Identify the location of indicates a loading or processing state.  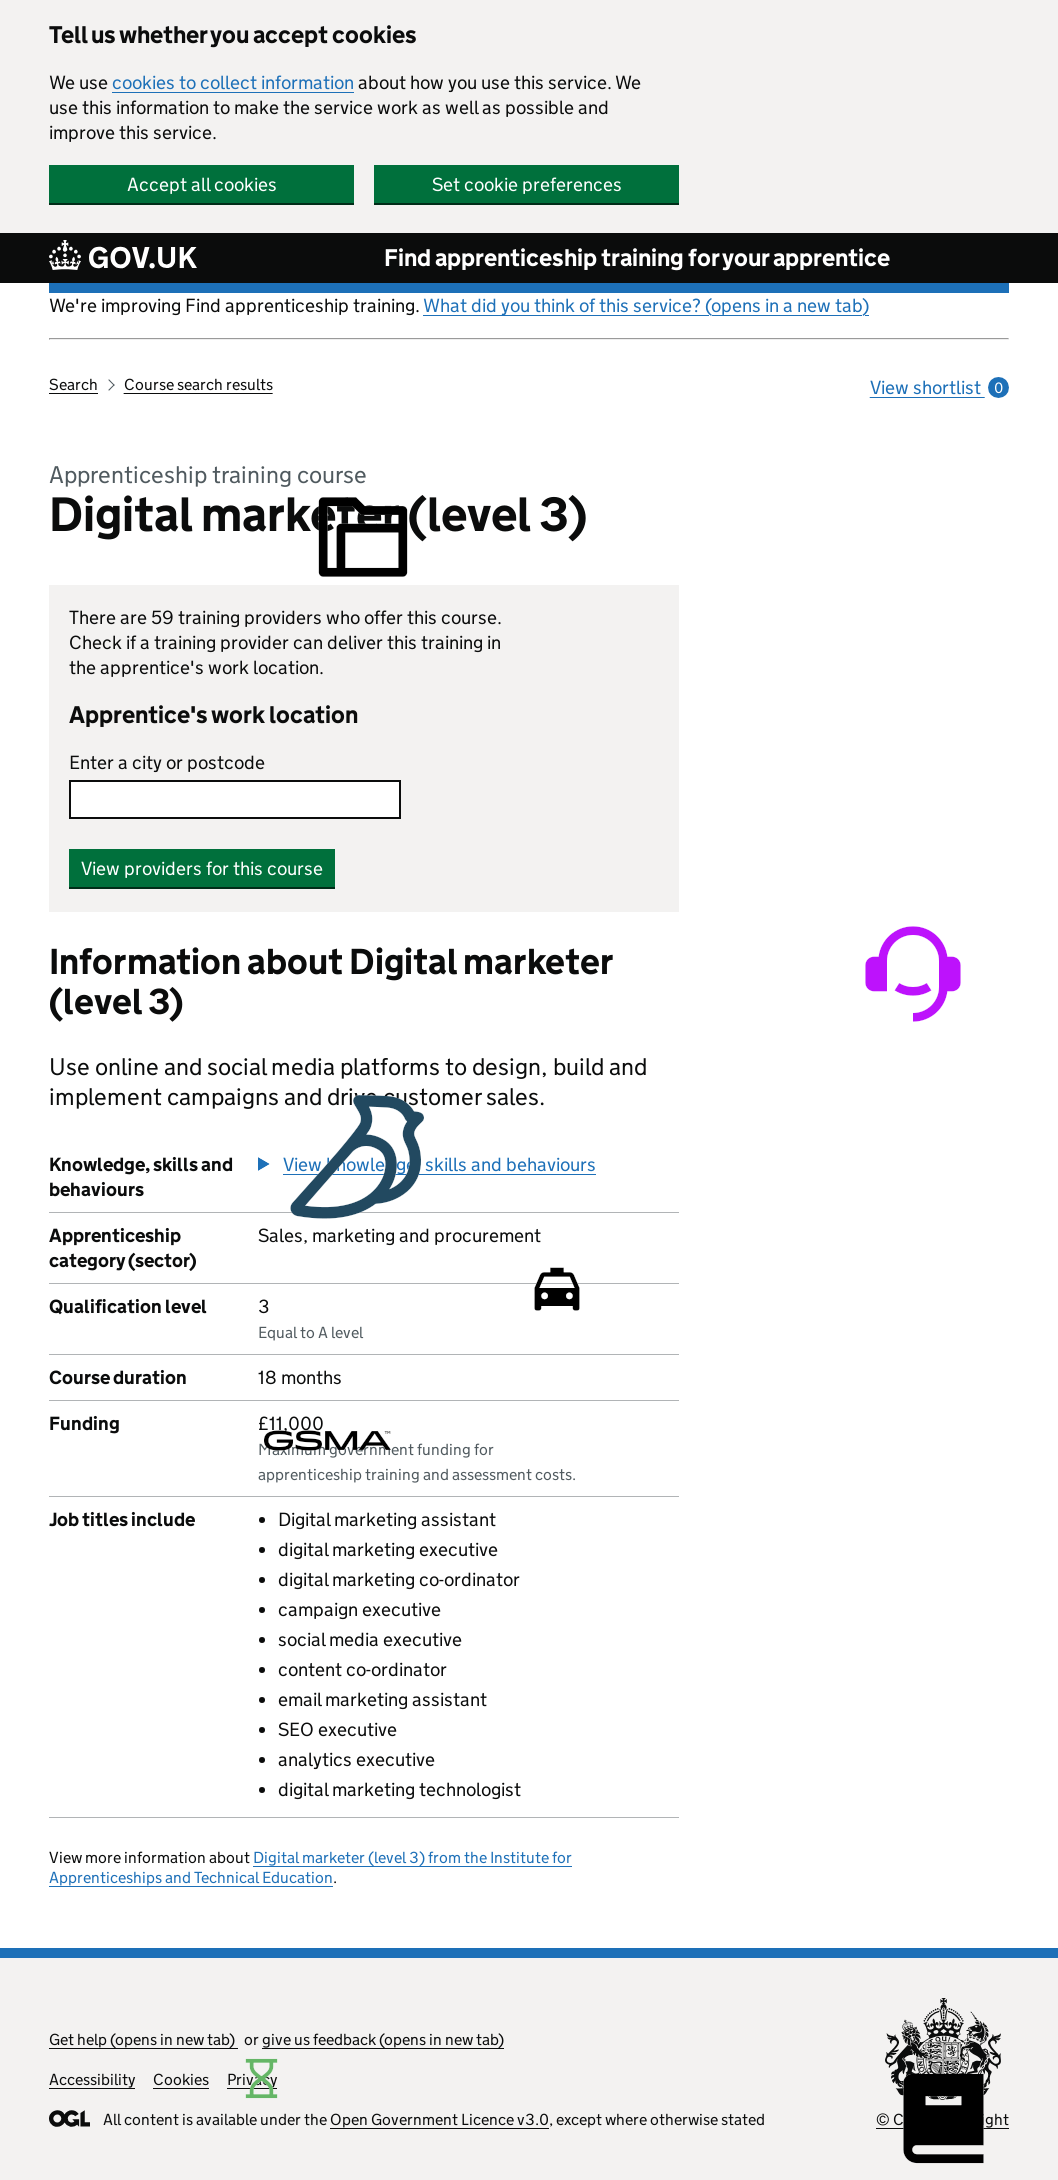
(261, 2078).